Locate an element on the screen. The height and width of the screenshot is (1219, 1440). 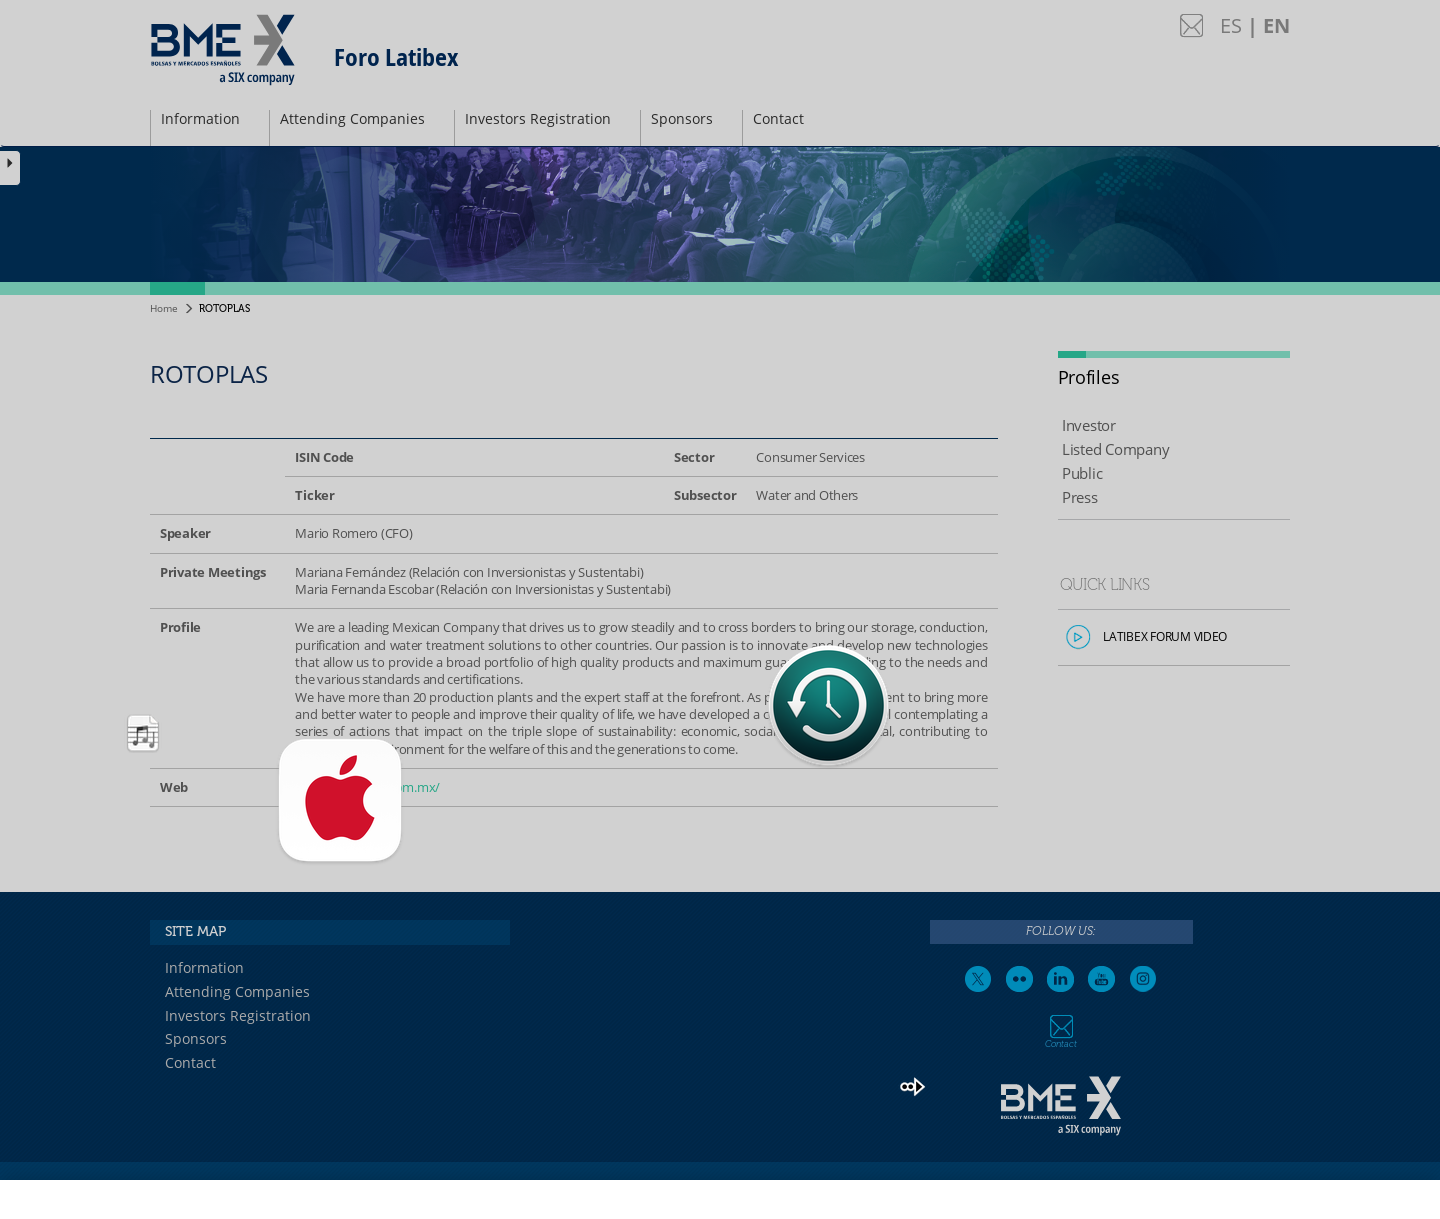
open time machine backup settings is located at coordinates (828, 705).